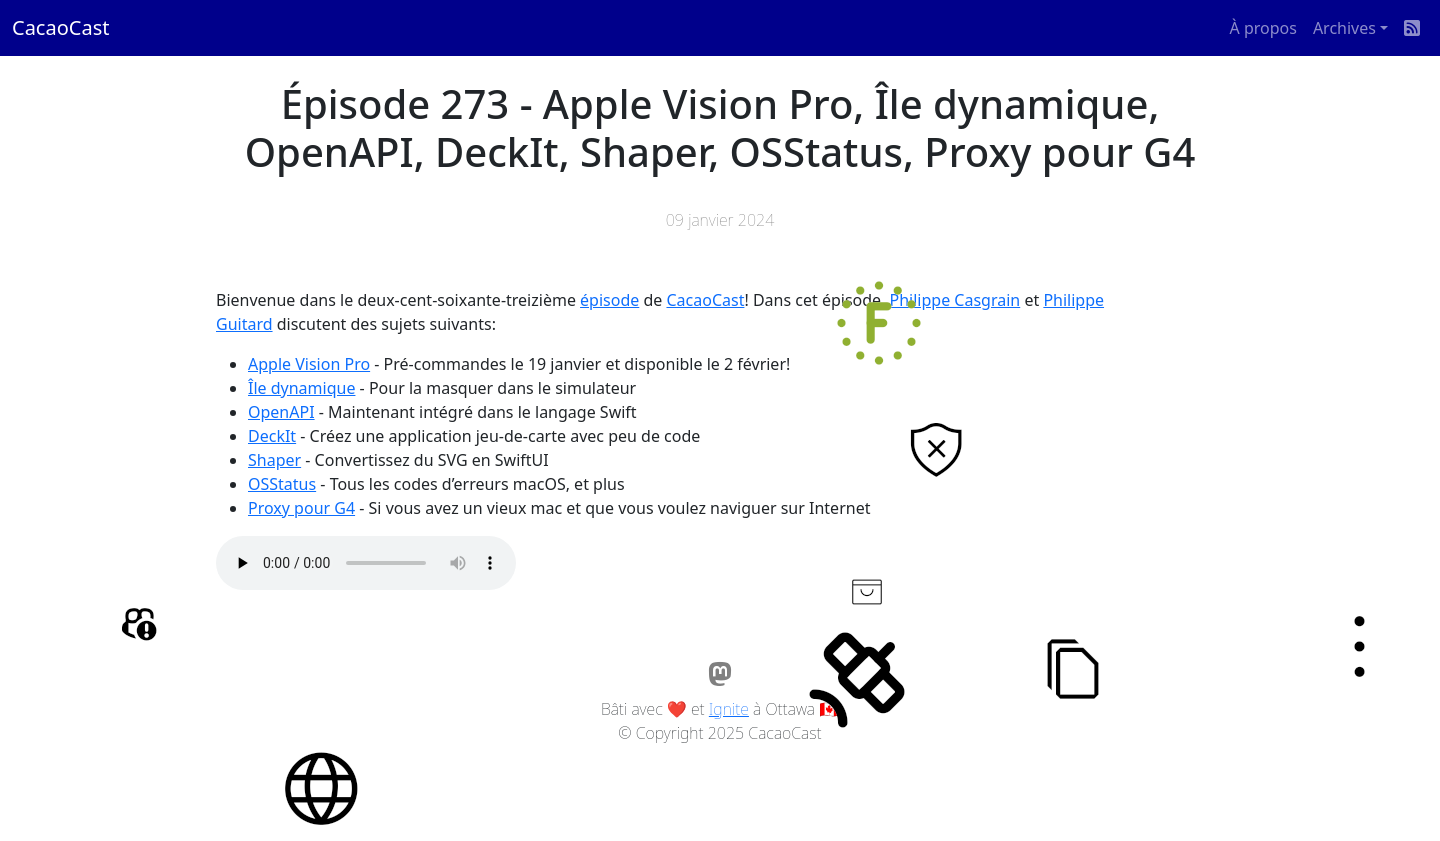  What do you see at coordinates (1073, 669) in the screenshot?
I see `copy to clipboard` at bounding box center [1073, 669].